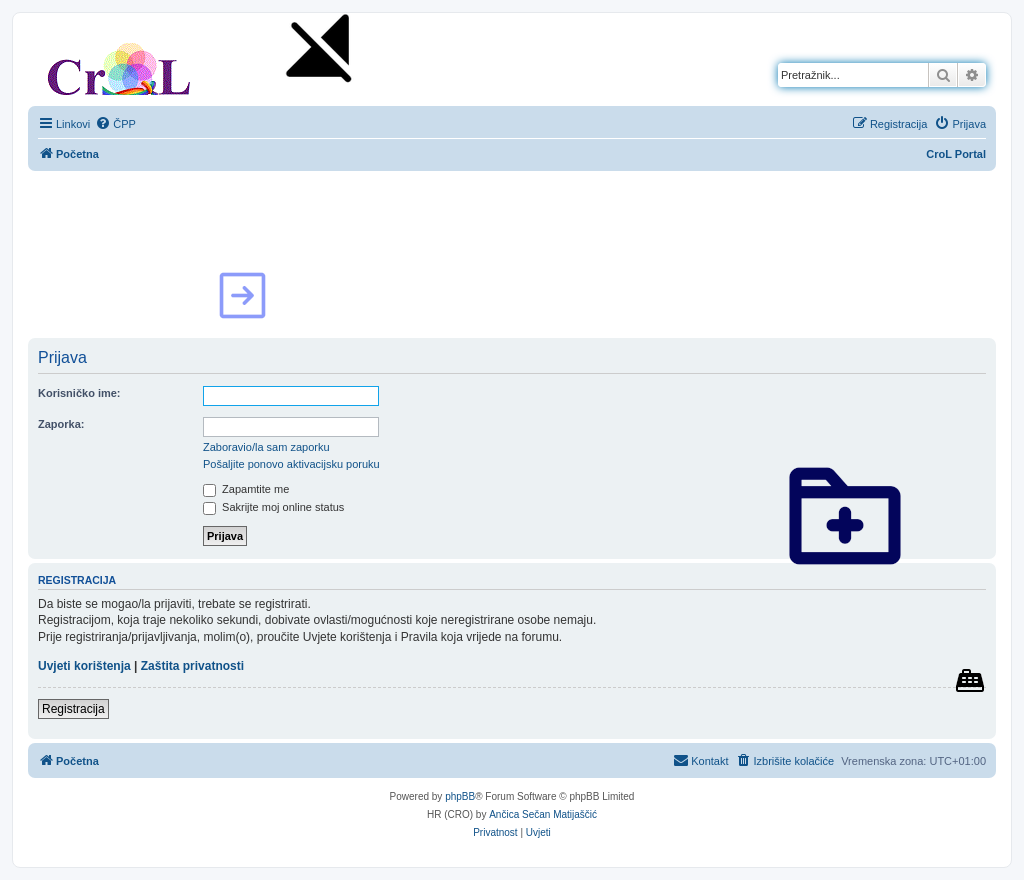  What do you see at coordinates (318, 46) in the screenshot?
I see `indicates no cellular signal or mobile data unavailable` at bounding box center [318, 46].